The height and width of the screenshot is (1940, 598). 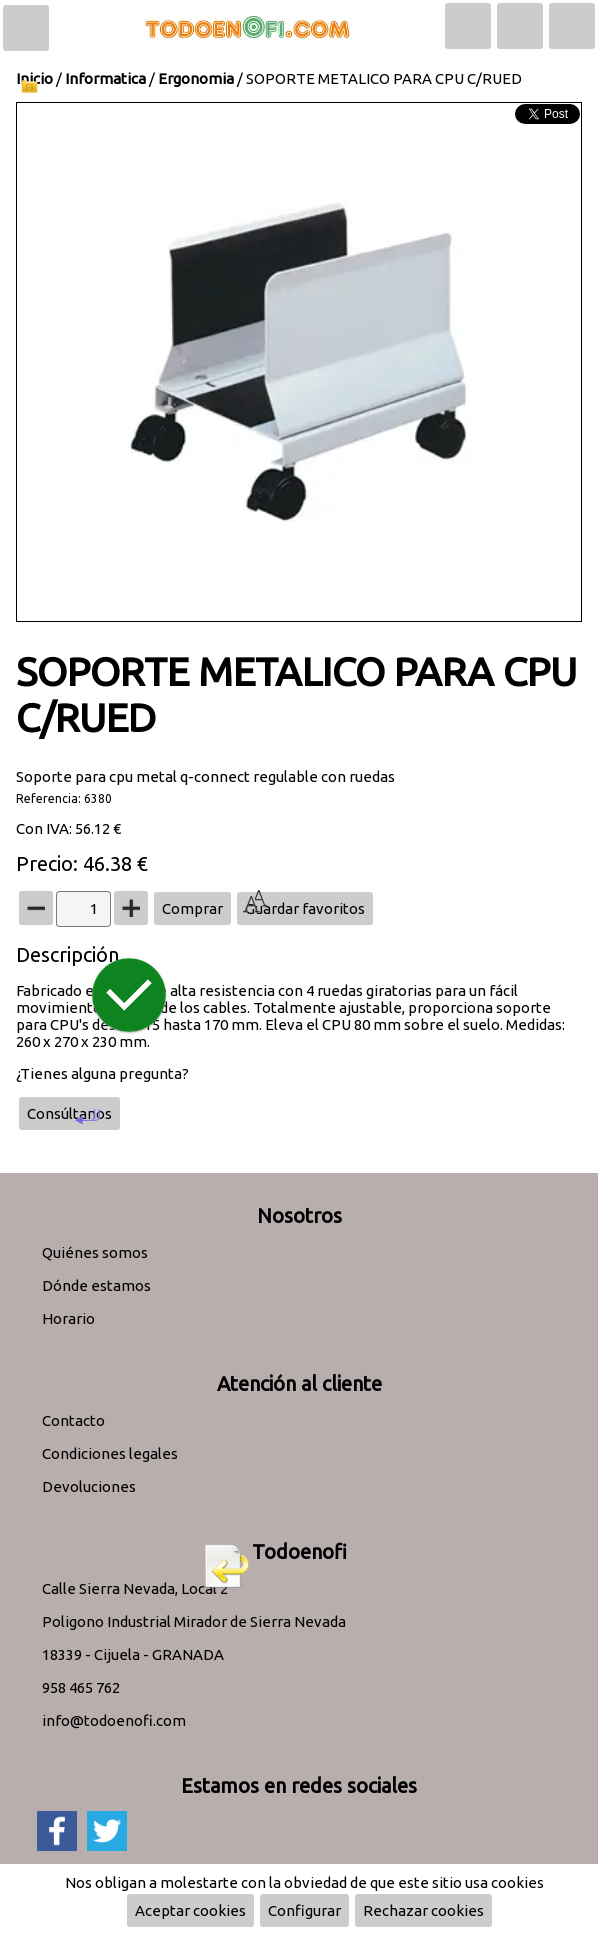 What do you see at coordinates (29, 86) in the screenshot?
I see `open your videos folder` at bounding box center [29, 86].